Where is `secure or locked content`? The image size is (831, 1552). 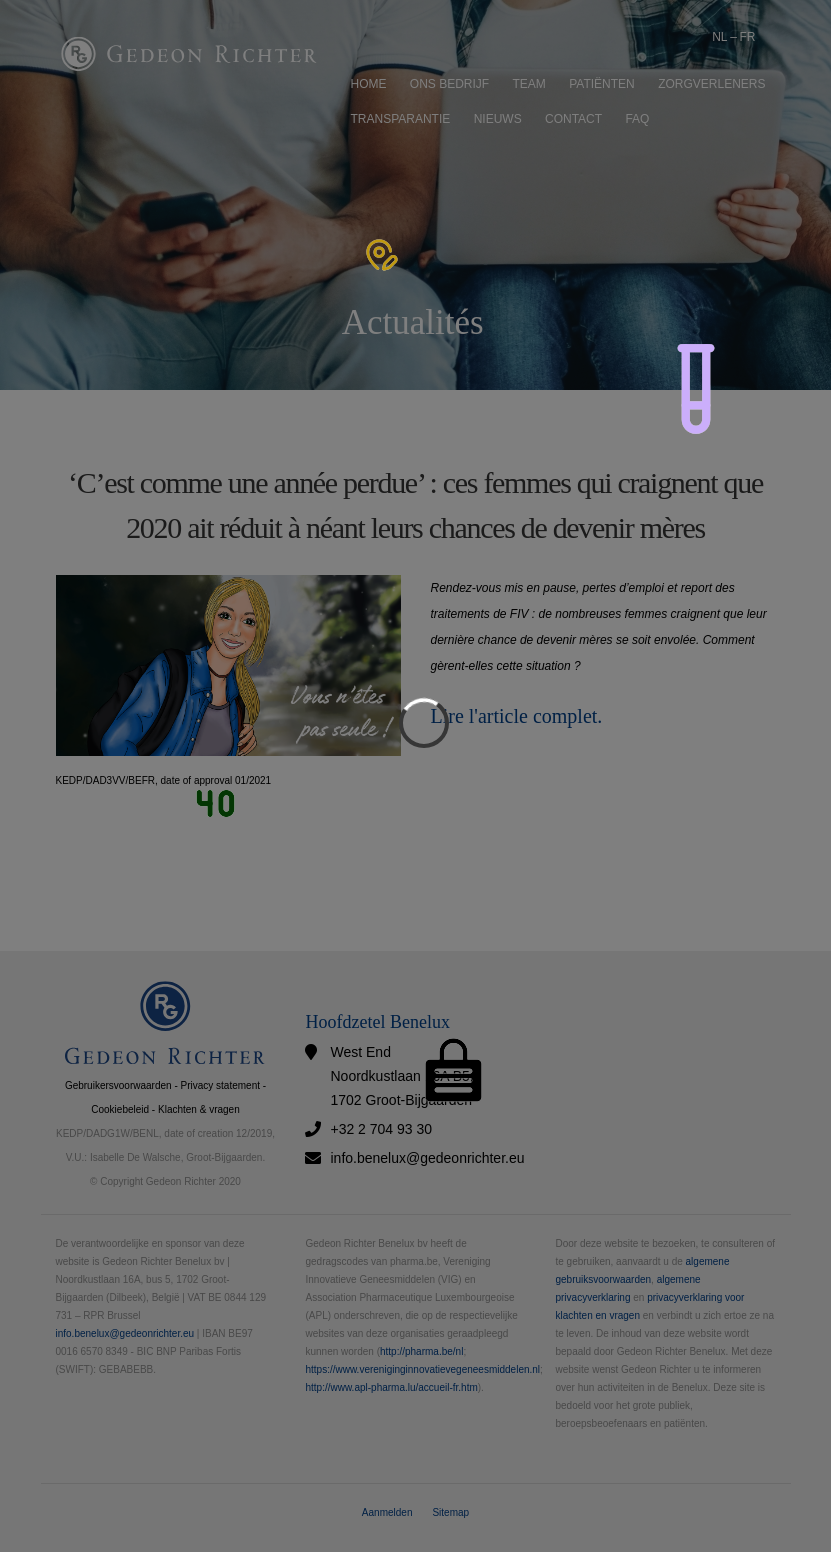
secure or locked content is located at coordinates (453, 1073).